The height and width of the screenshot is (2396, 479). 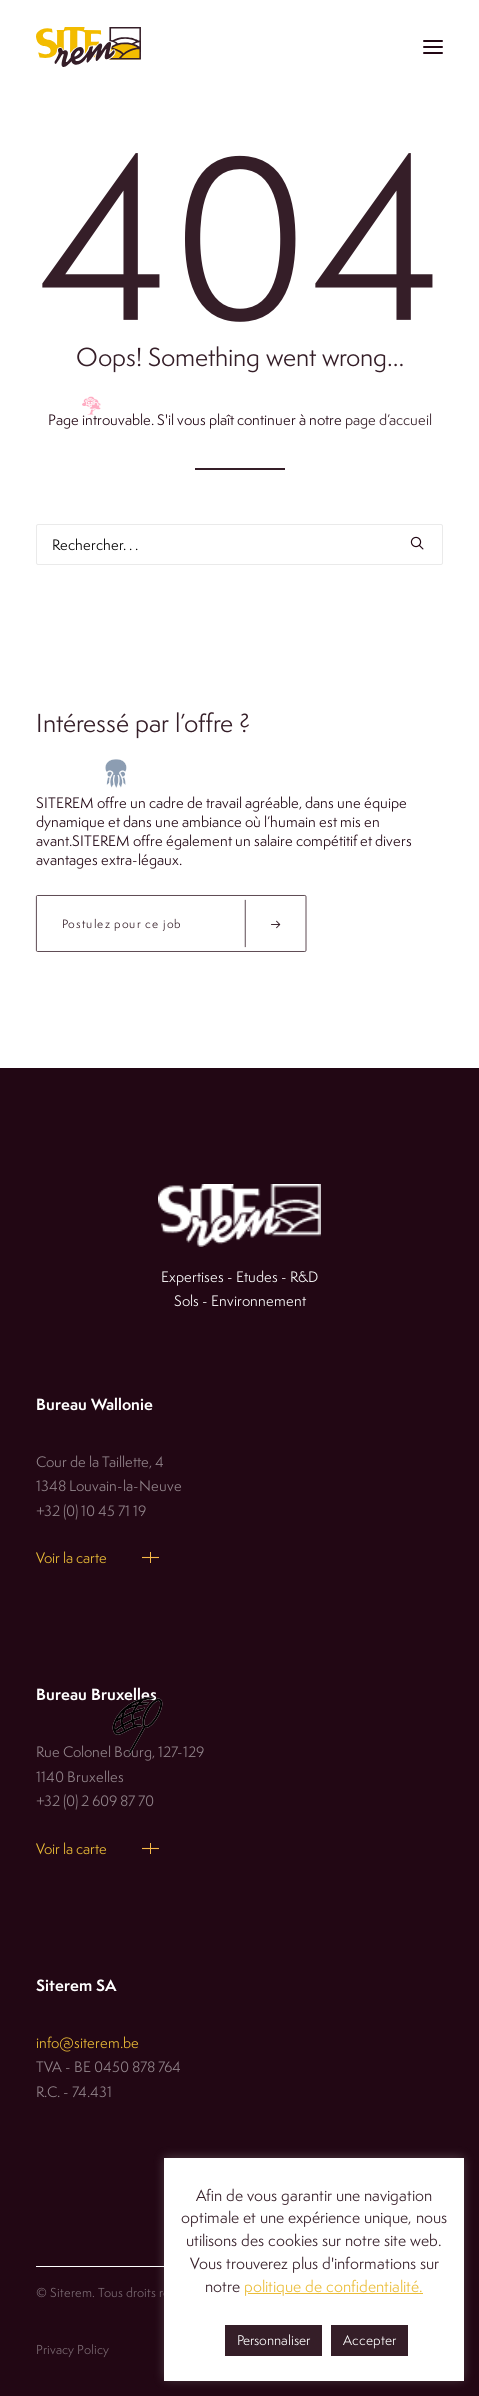 What do you see at coordinates (116, 774) in the screenshot?
I see `select squid or cephalopod character` at bounding box center [116, 774].